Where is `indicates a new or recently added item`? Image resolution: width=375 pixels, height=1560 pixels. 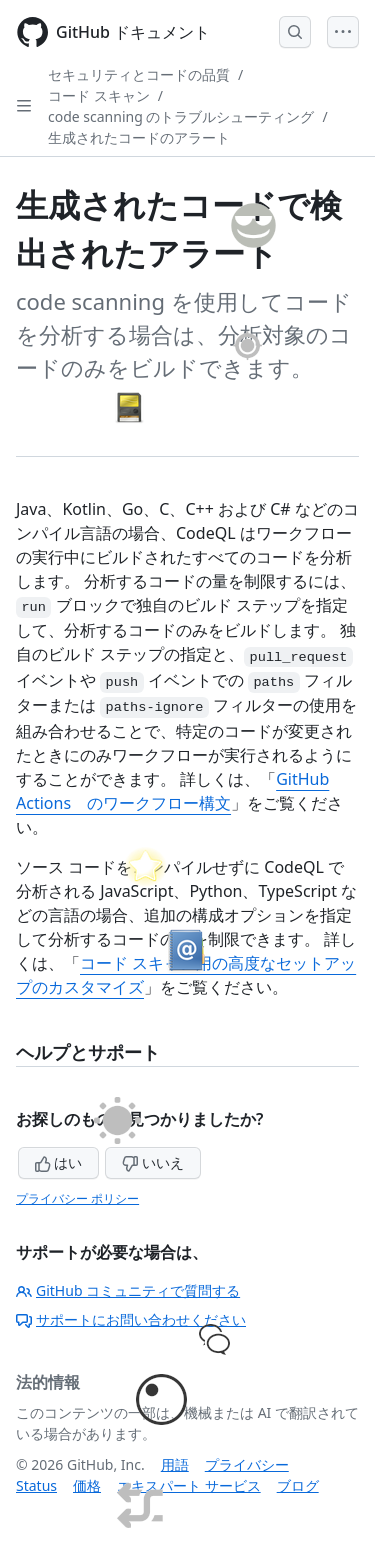 indicates a new or recently added item is located at coordinates (144, 867).